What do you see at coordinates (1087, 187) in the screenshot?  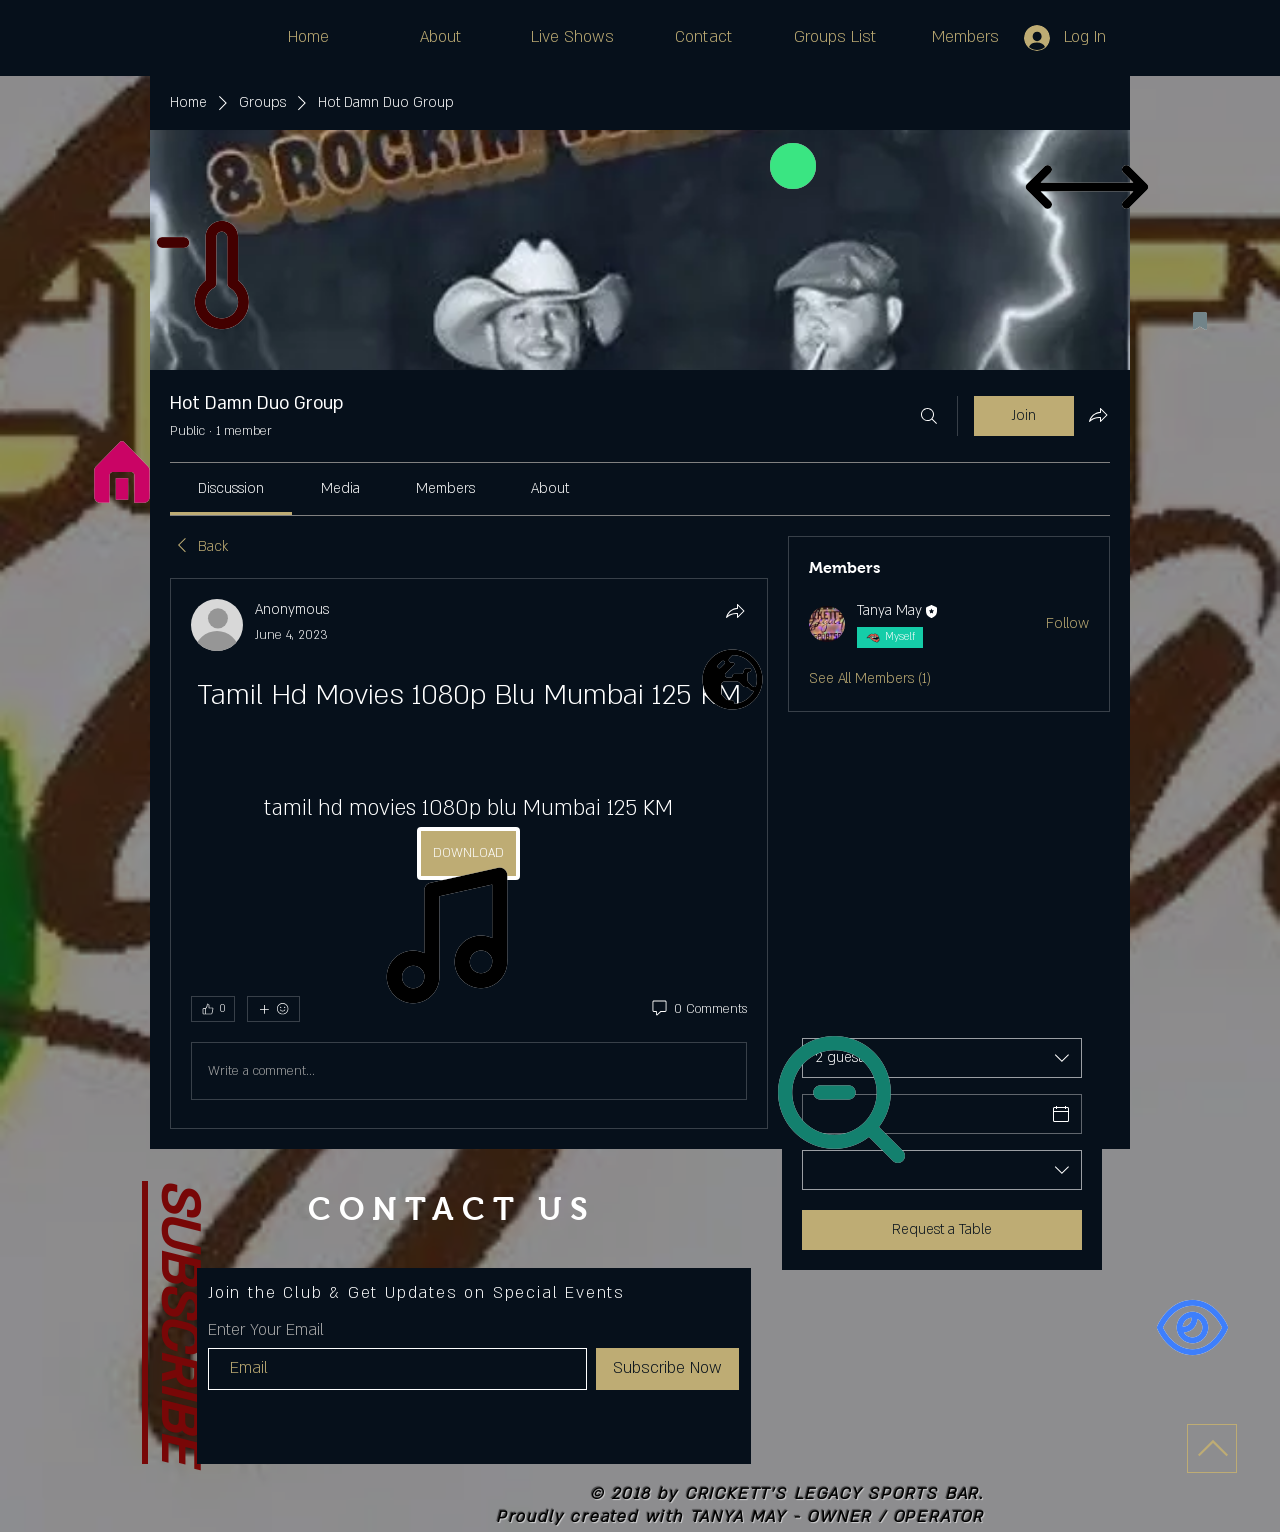 I see `adjust horizontal spacing or width` at bounding box center [1087, 187].